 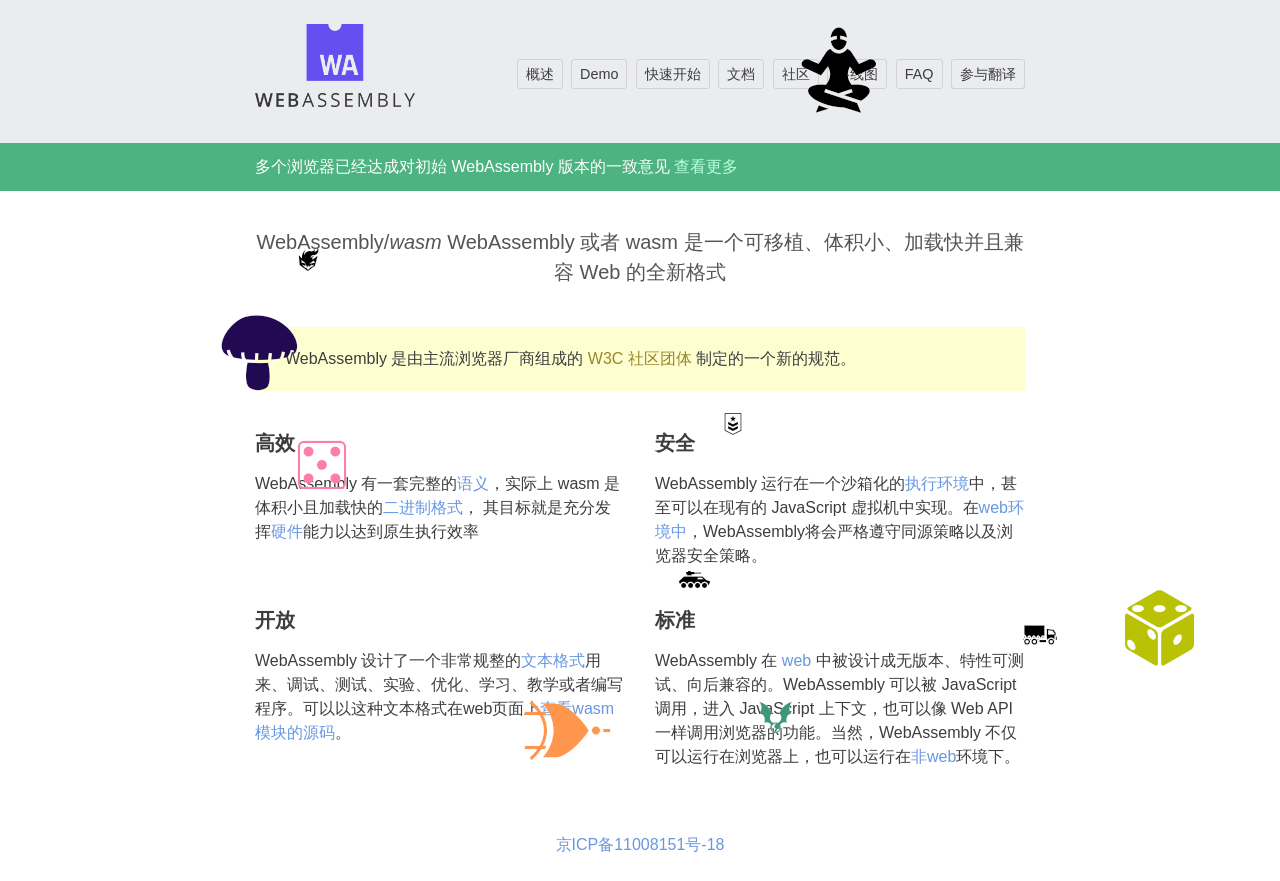 What do you see at coordinates (259, 352) in the screenshot?
I see `mushroom power-up or collectible item` at bounding box center [259, 352].